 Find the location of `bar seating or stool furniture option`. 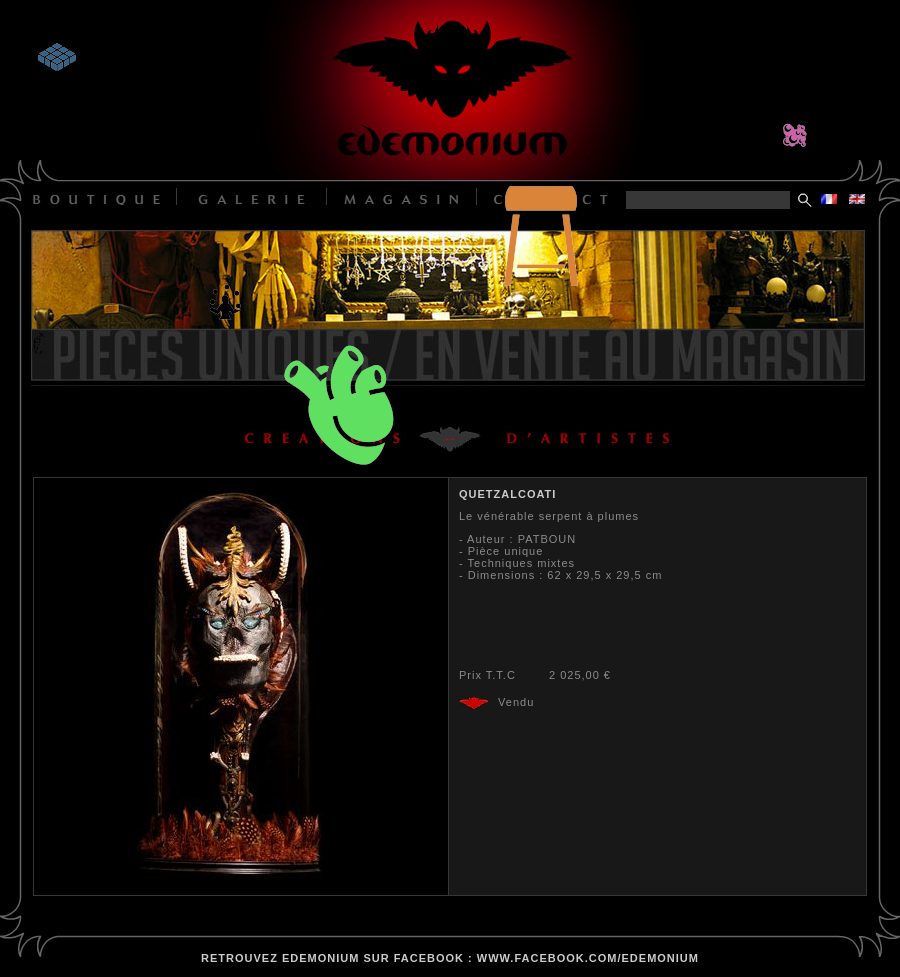

bar seating or stool furniture option is located at coordinates (541, 234).